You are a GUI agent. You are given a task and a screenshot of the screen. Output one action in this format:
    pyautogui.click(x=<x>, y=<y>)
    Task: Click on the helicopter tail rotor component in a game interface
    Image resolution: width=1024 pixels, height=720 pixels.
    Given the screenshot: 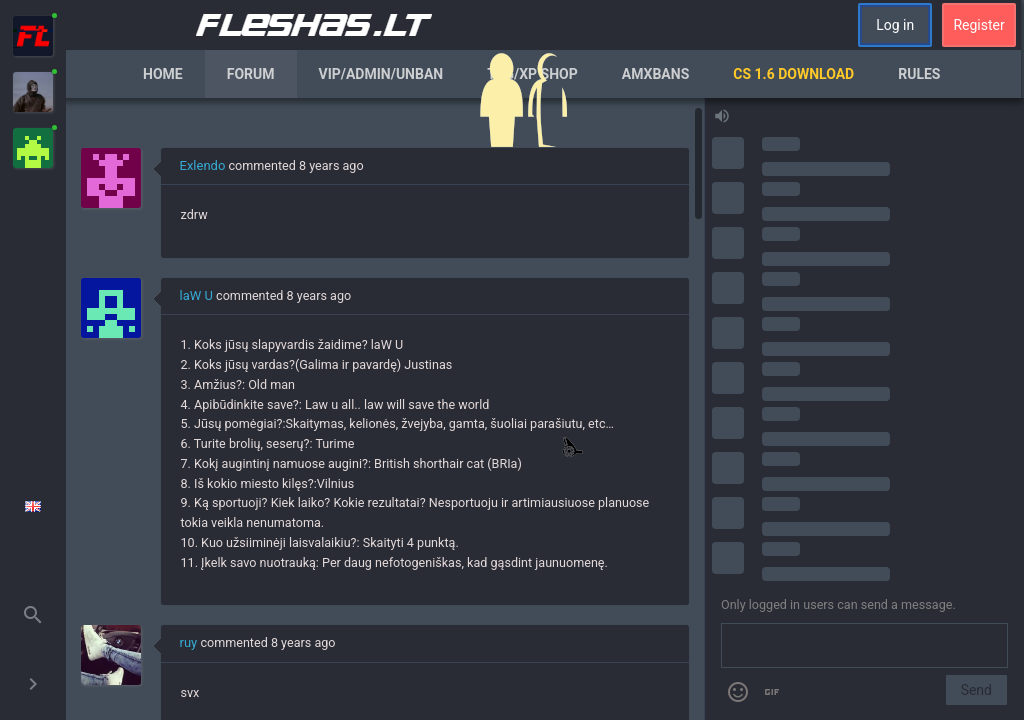 What is the action you would take?
    pyautogui.click(x=572, y=447)
    